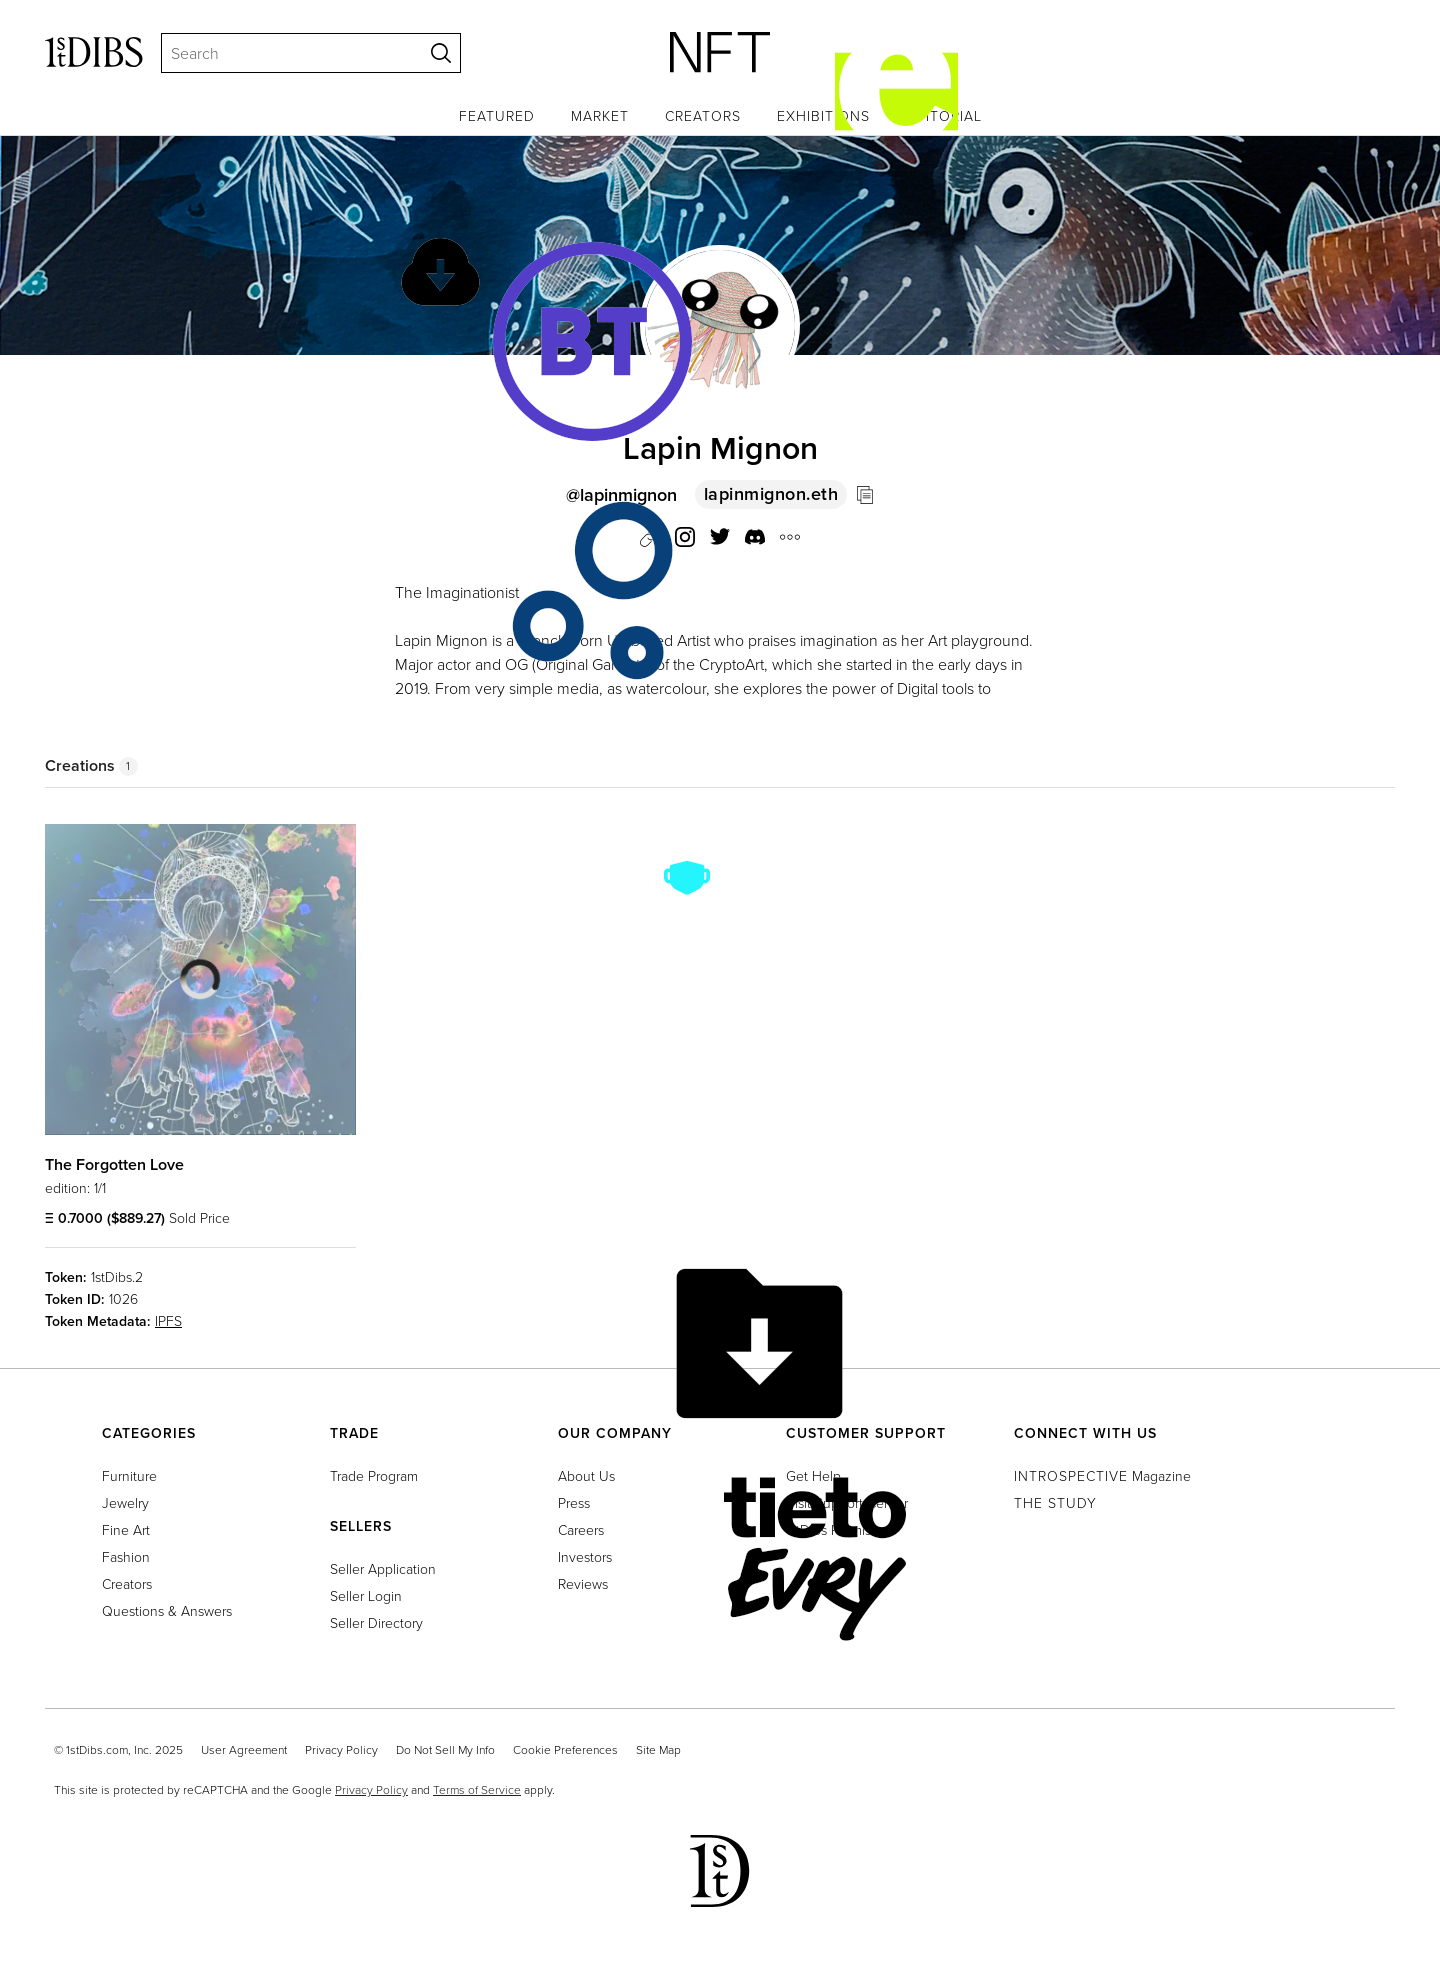  Describe the element at coordinates (440, 273) in the screenshot. I see `download file from cloud storage` at that location.